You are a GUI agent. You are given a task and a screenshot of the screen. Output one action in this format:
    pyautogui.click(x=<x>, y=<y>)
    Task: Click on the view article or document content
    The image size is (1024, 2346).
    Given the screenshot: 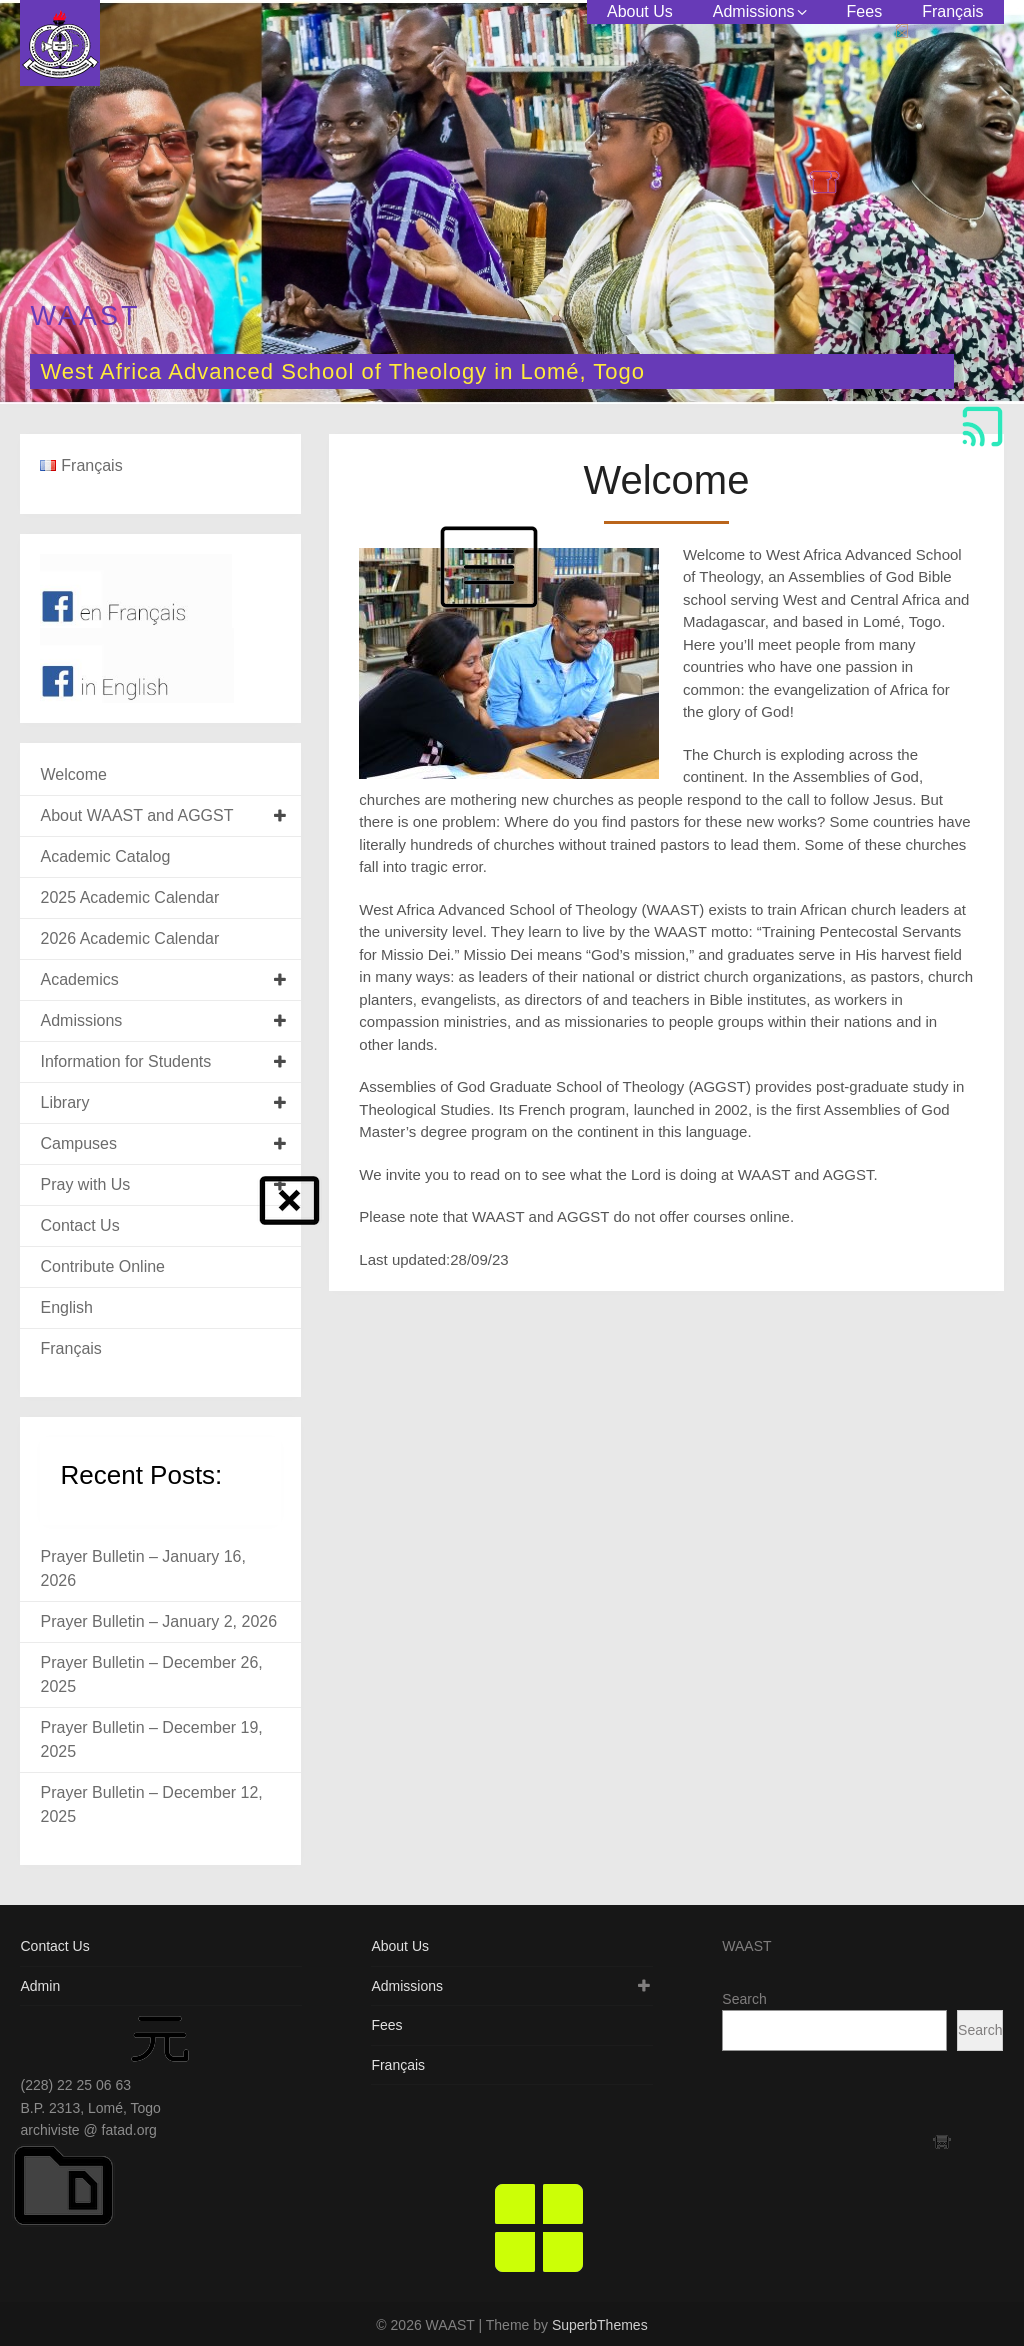 What is the action you would take?
    pyautogui.click(x=489, y=567)
    